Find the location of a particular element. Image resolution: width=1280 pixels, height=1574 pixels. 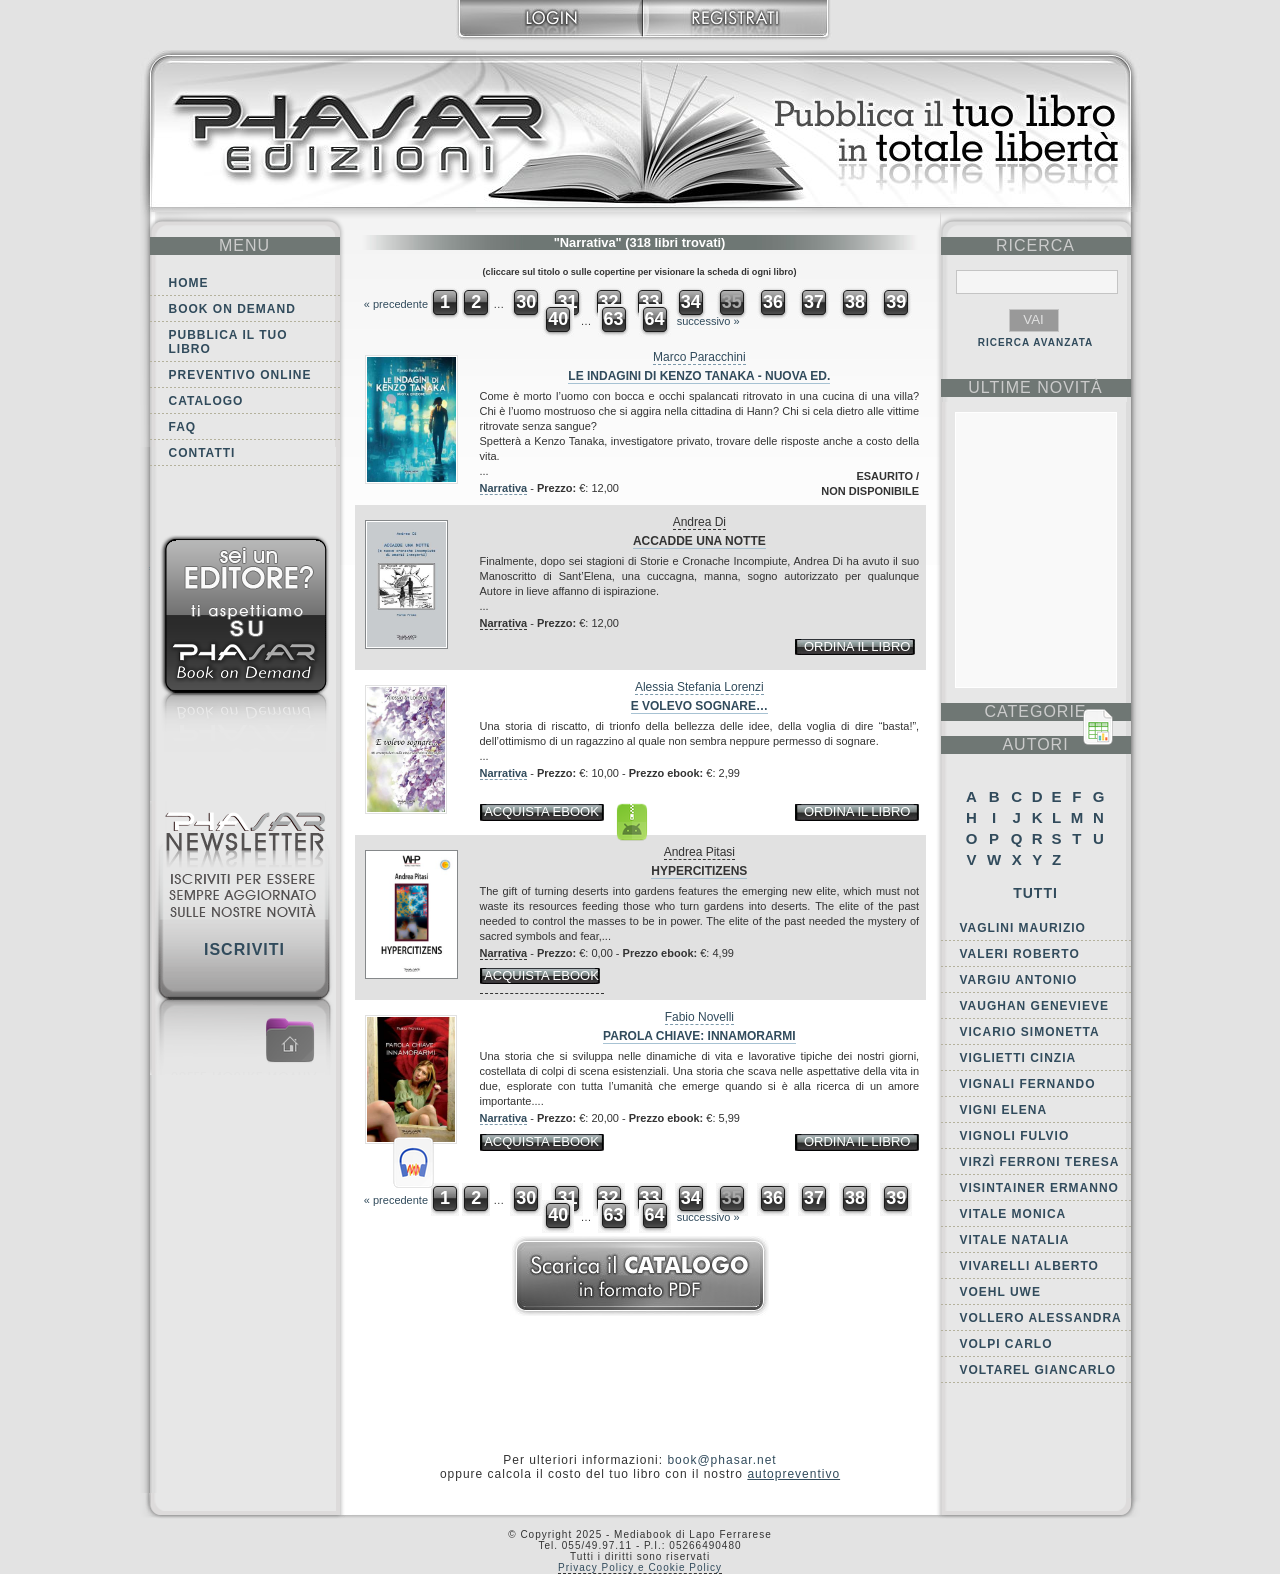

an audacity audio project file is located at coordinates (413, 1162).